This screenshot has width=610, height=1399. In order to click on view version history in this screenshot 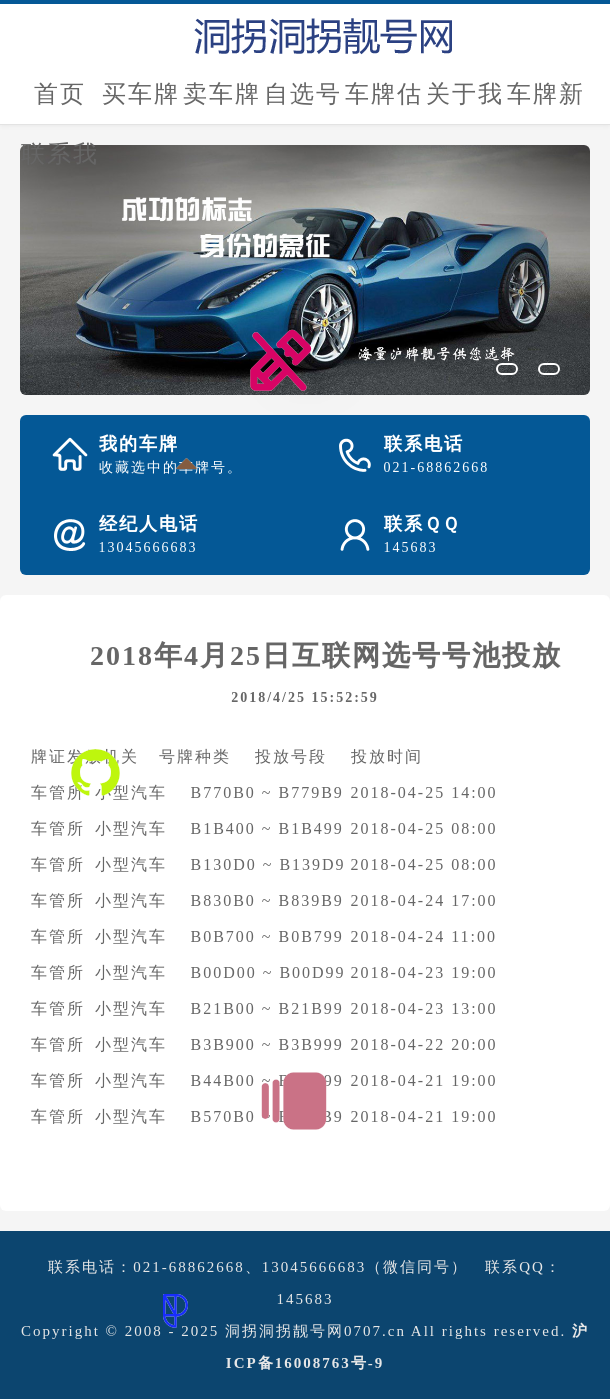, I will do `click(294, 1101)`.